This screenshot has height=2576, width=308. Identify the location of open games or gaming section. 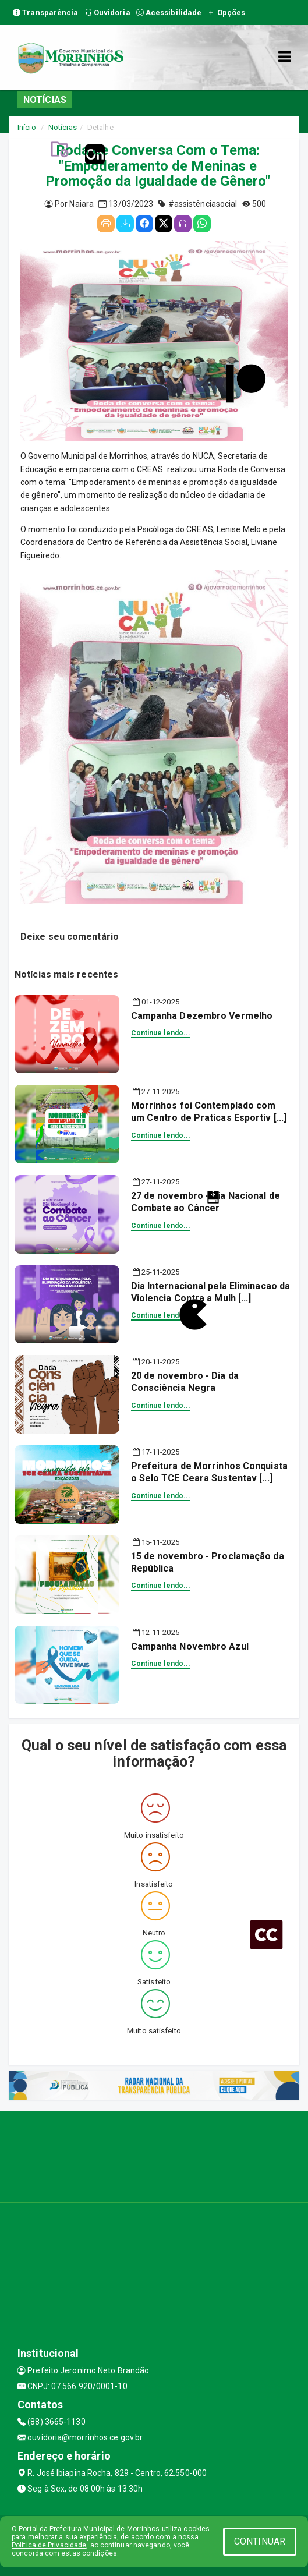
(194, 1314).